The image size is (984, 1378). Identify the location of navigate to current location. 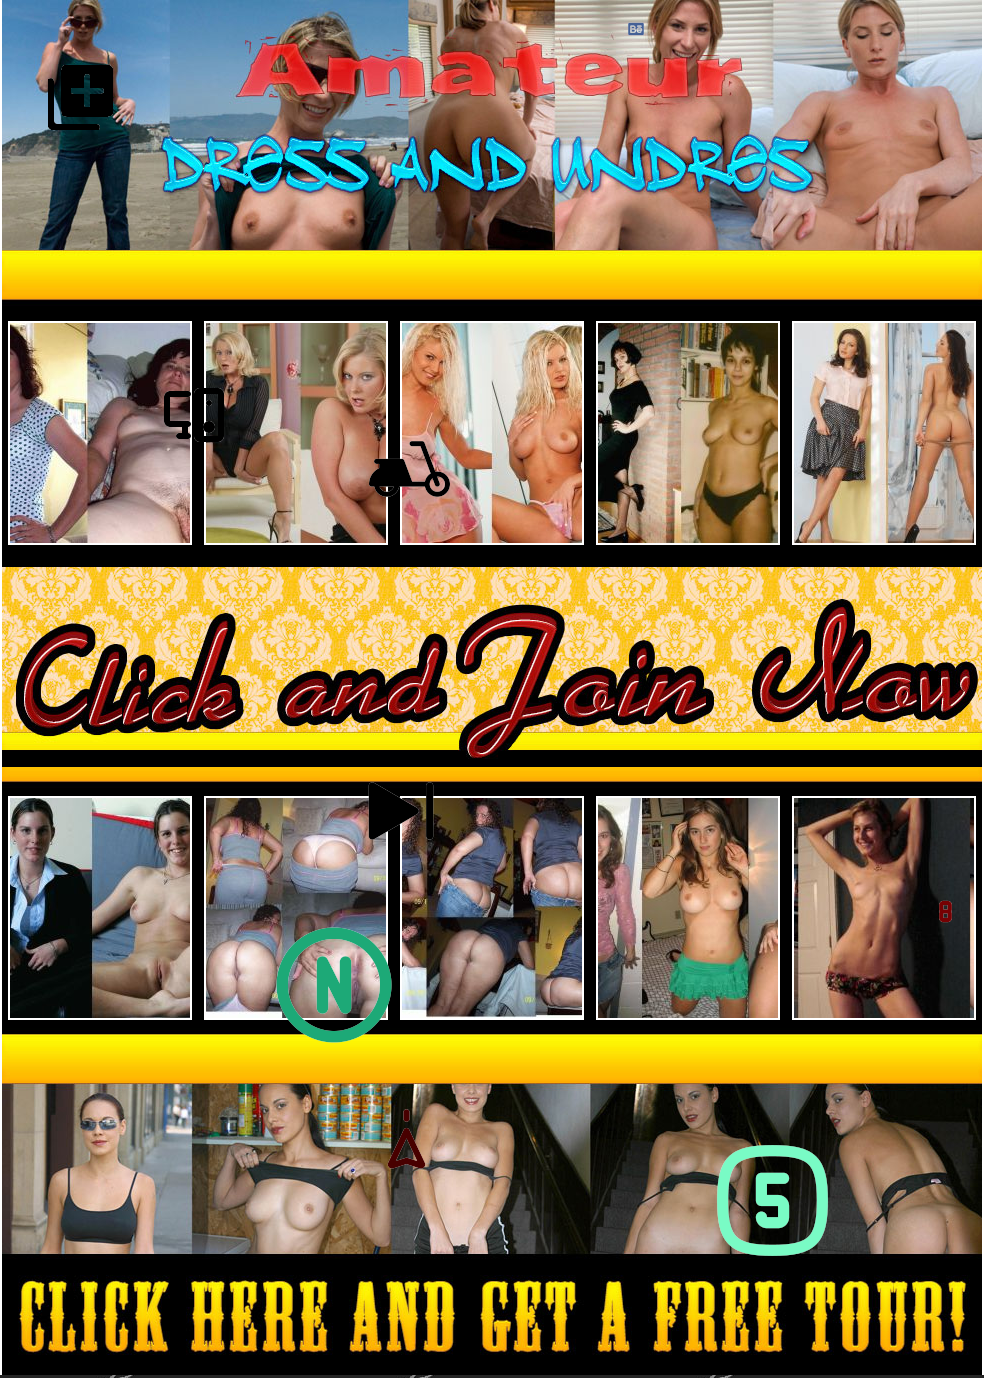
(406, 1140).